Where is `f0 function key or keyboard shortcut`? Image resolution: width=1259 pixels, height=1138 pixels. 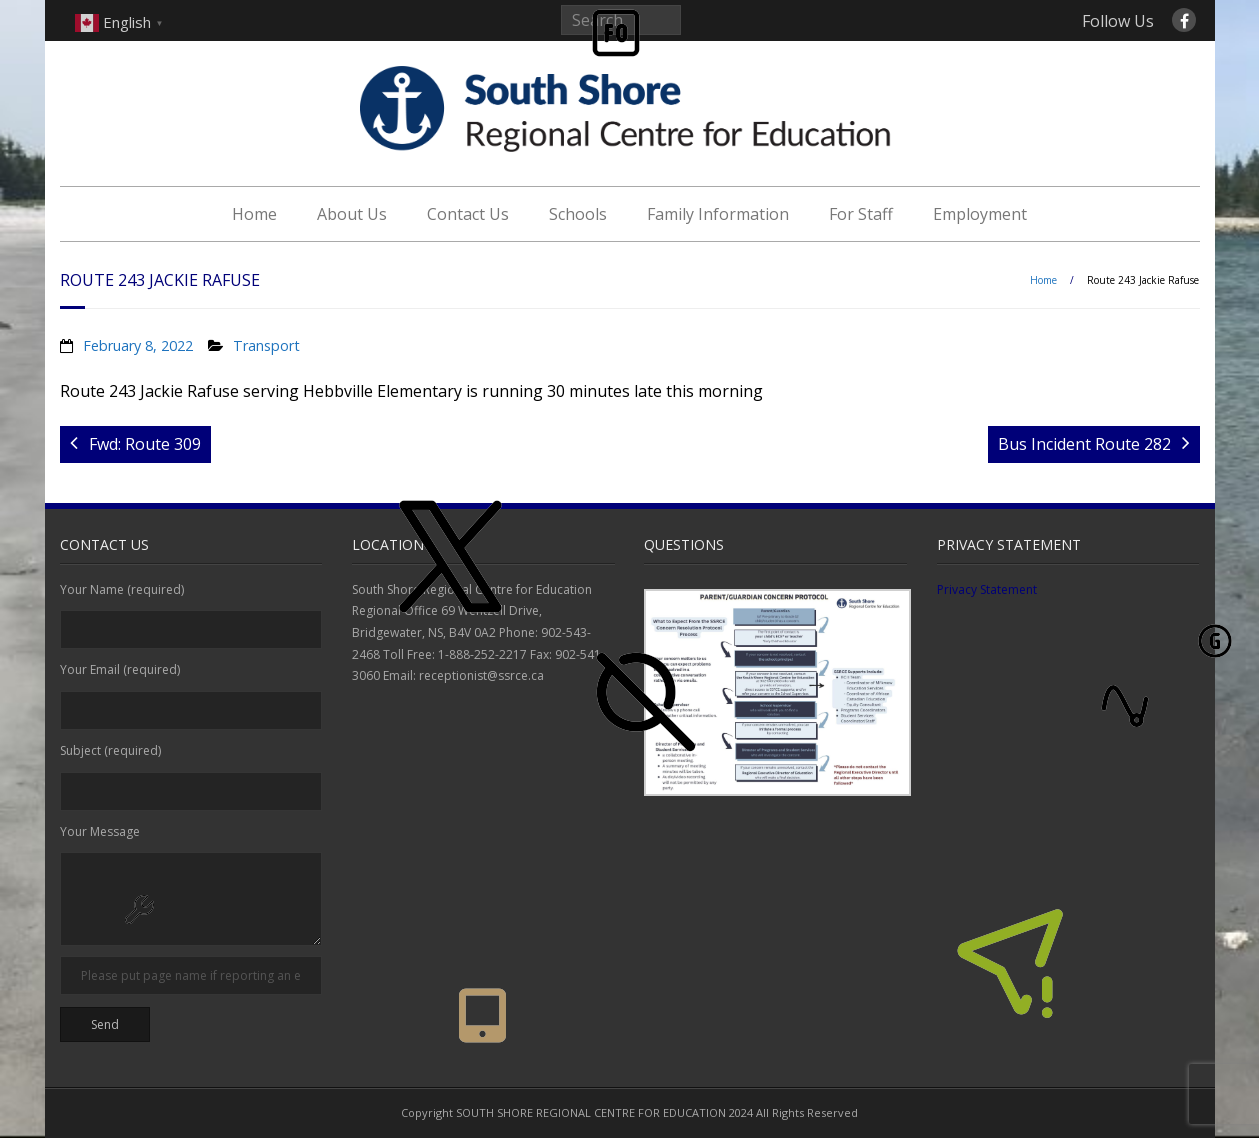 f0 function key or keyboard shortcut is located at coordinates (616, 33).